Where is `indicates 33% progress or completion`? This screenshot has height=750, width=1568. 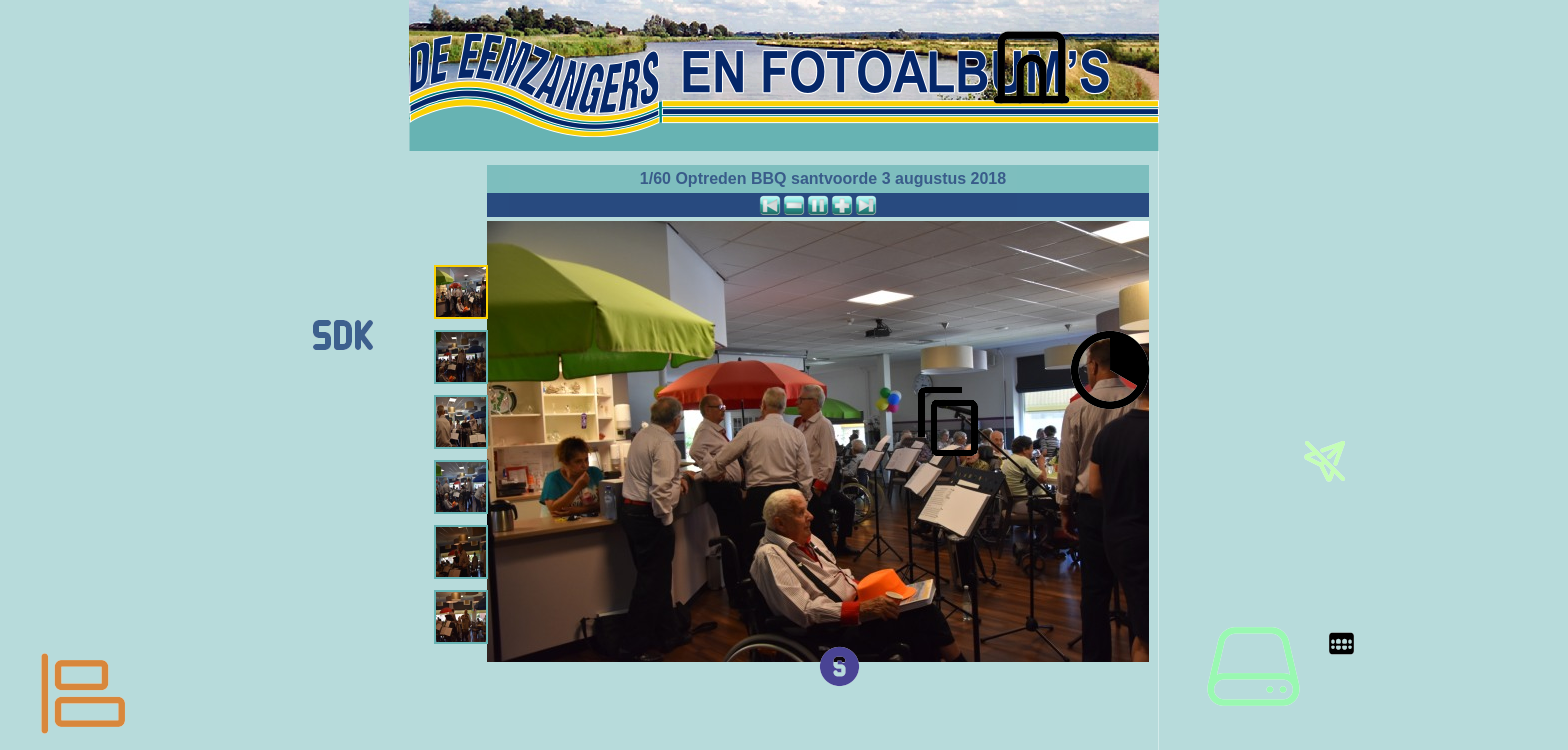
indicates 33% progress or completion is located at coordinates (1110, 370).